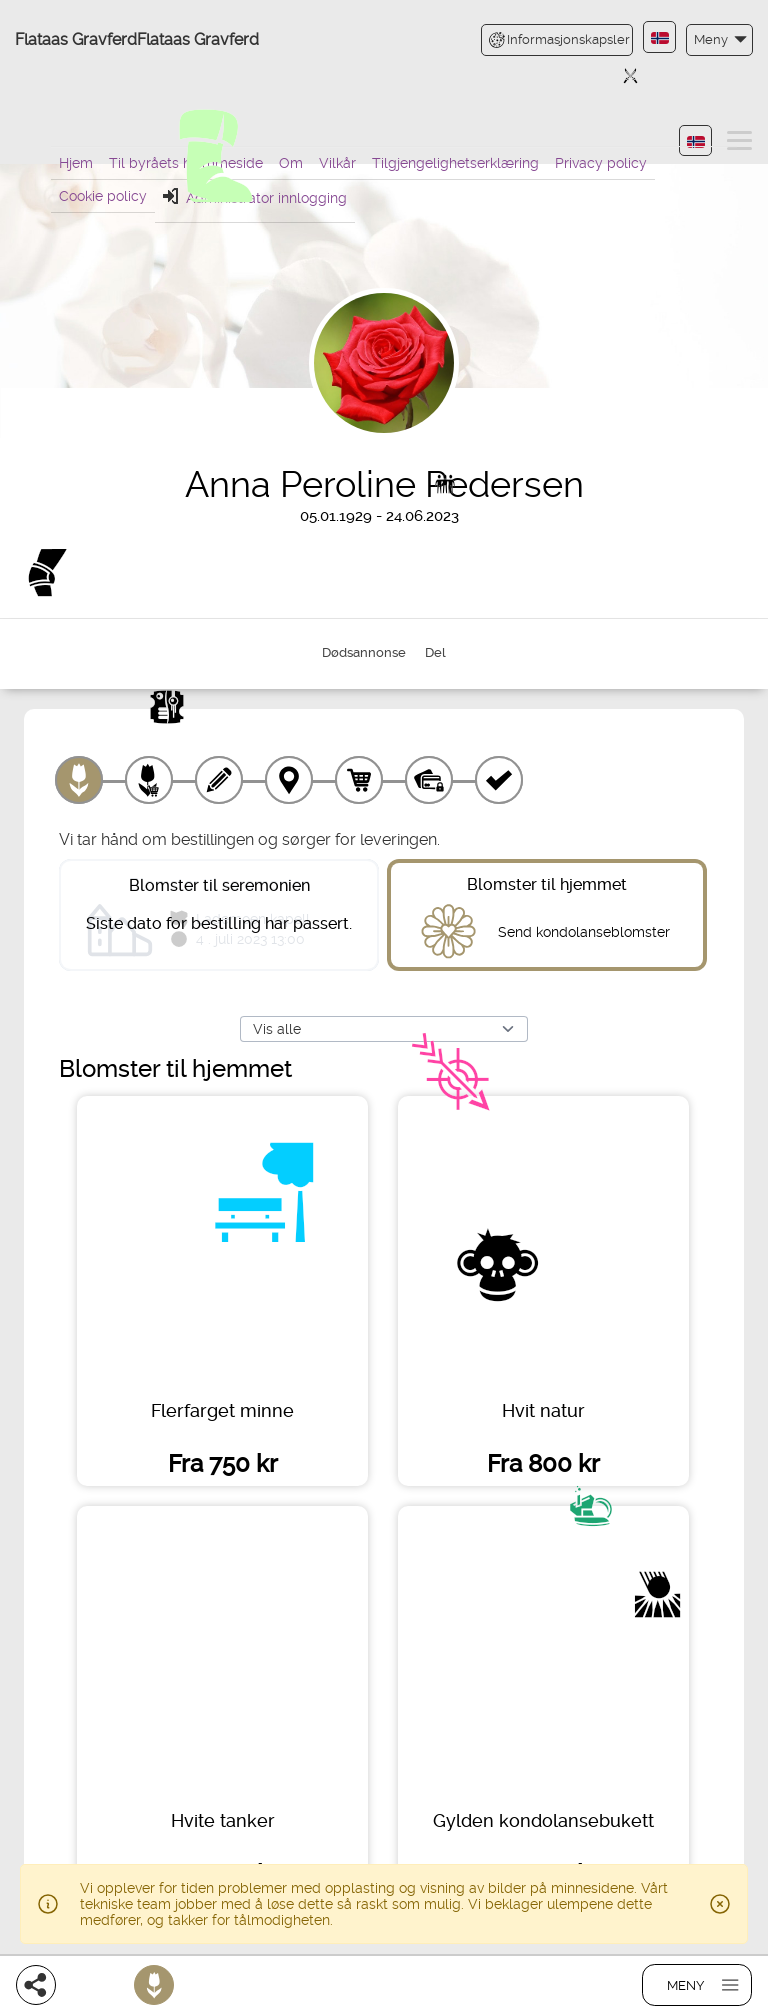 This screenshot has height=2014, width=768. I want to click on monkey character or avatar selection, so click(497, 1268).